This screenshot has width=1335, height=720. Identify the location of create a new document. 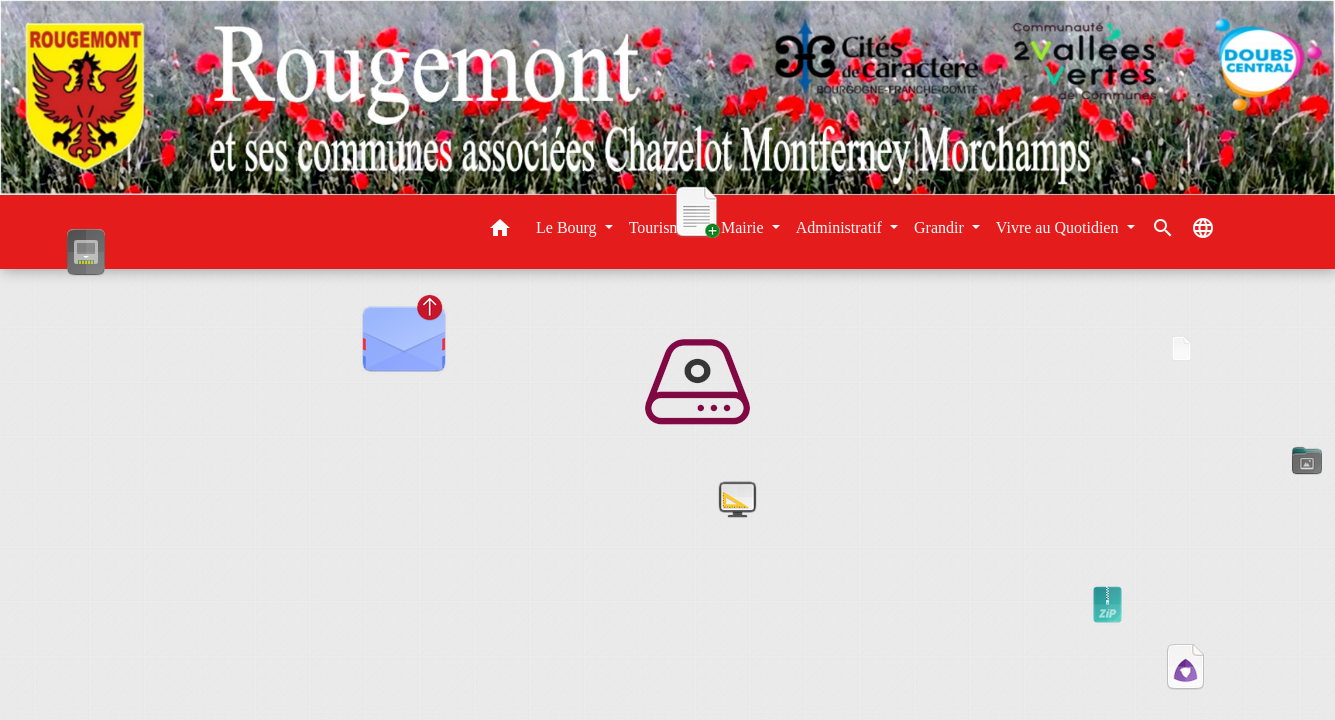
(696, 211).